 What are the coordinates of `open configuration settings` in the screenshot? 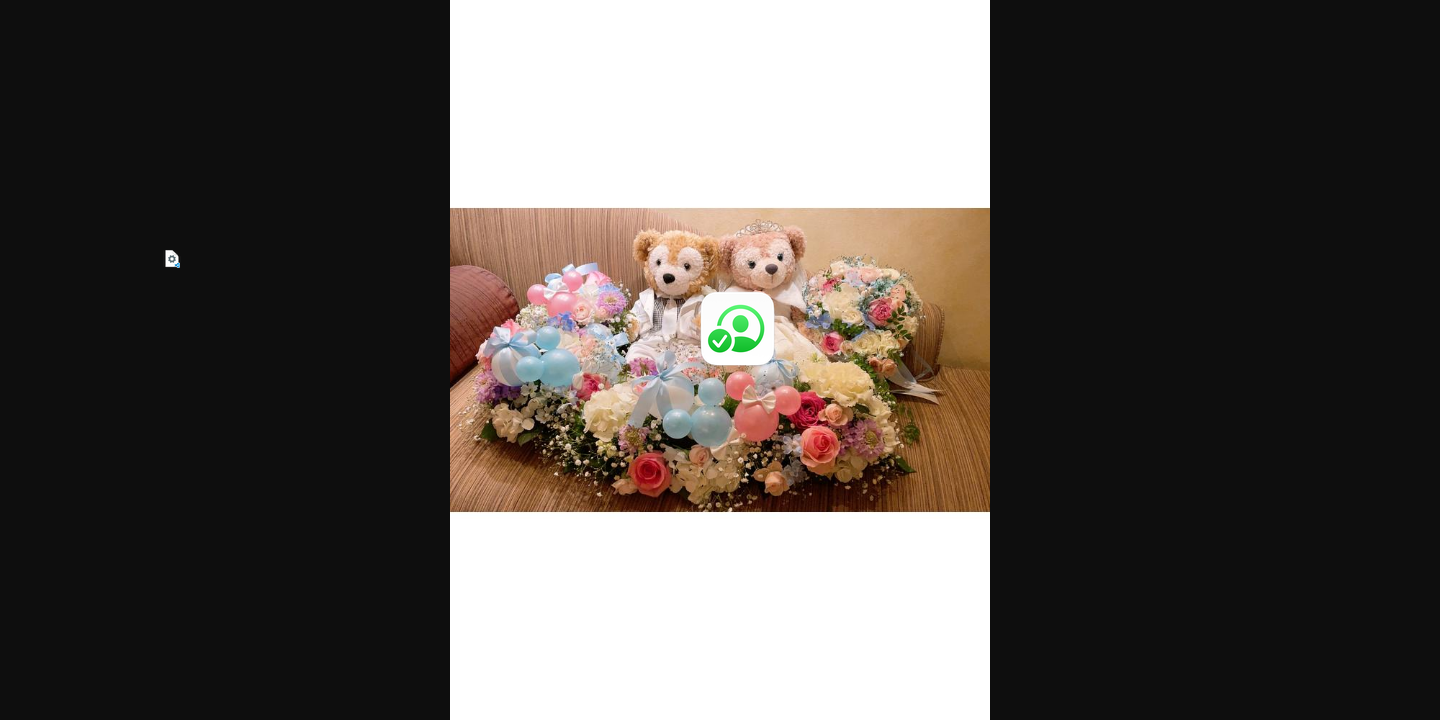 It's located at (172, 259).